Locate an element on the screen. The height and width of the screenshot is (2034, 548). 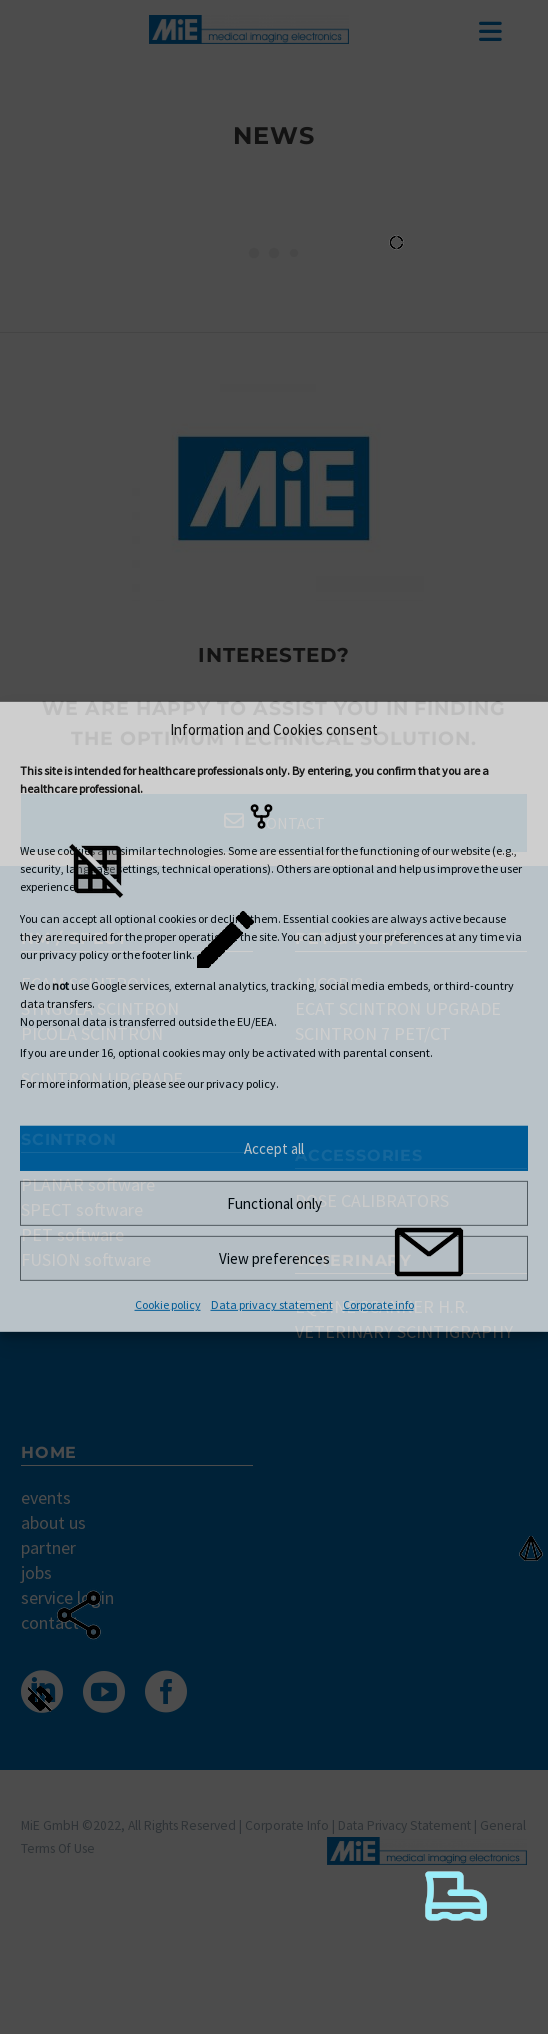
turn-by-turn directions are disabled is located at coordinates (40, 1698).